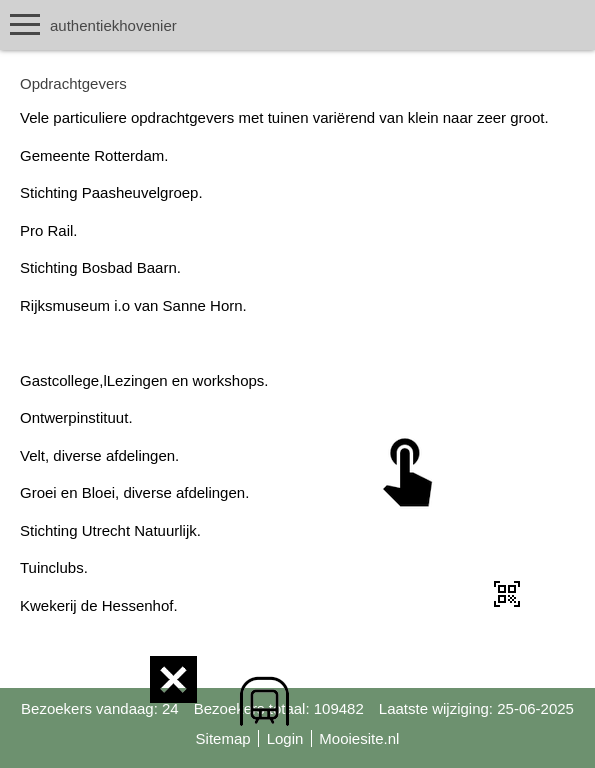 This screenshot has width=595, height=768. Describe the element at coordinates (507, 594) in the screenshot. I see `scan a QR code` at that location.